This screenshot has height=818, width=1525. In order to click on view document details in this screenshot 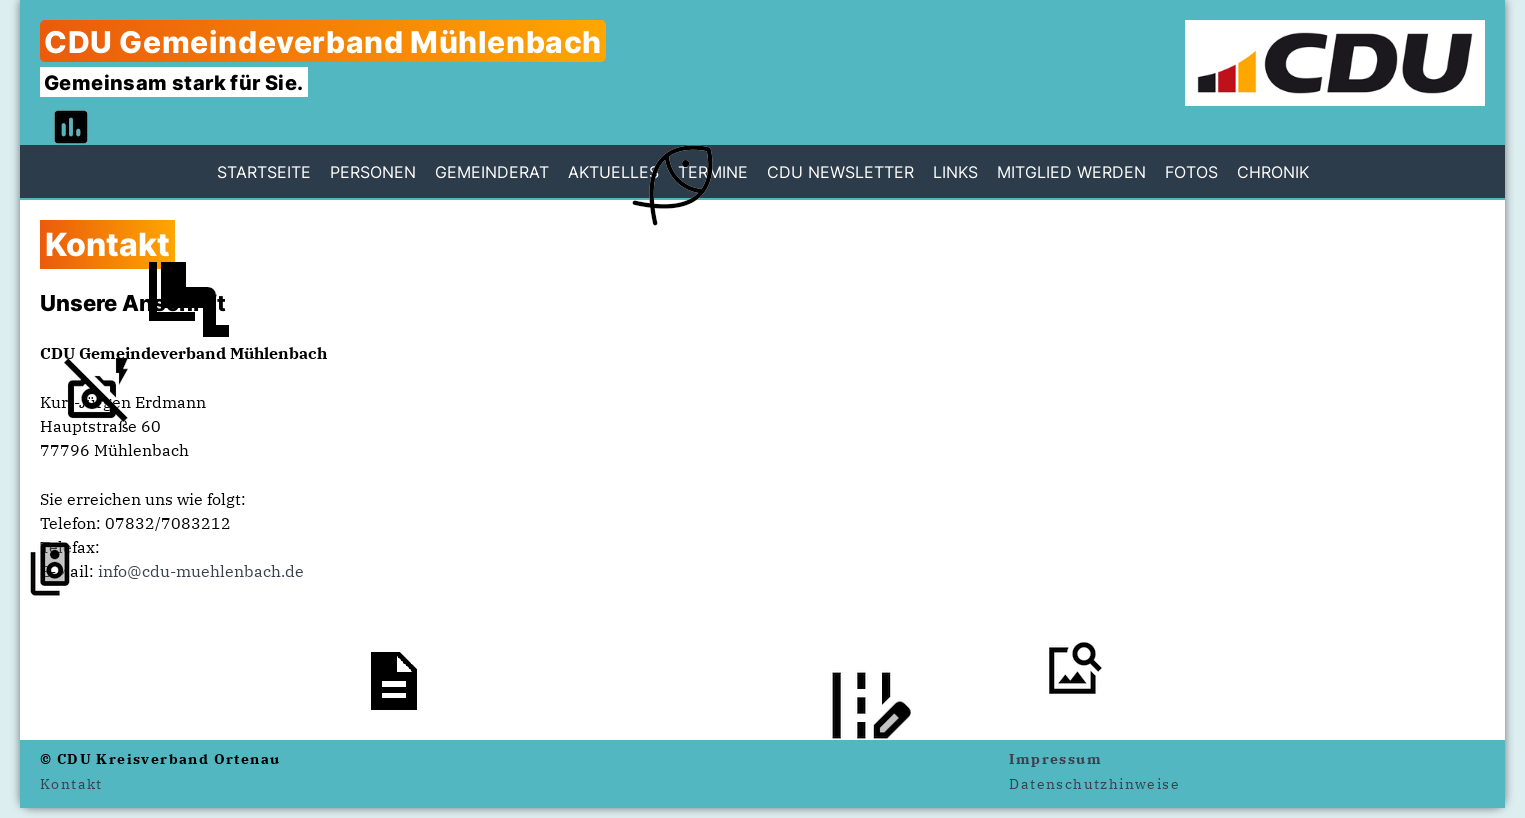, I will do `click(394, 681)`.